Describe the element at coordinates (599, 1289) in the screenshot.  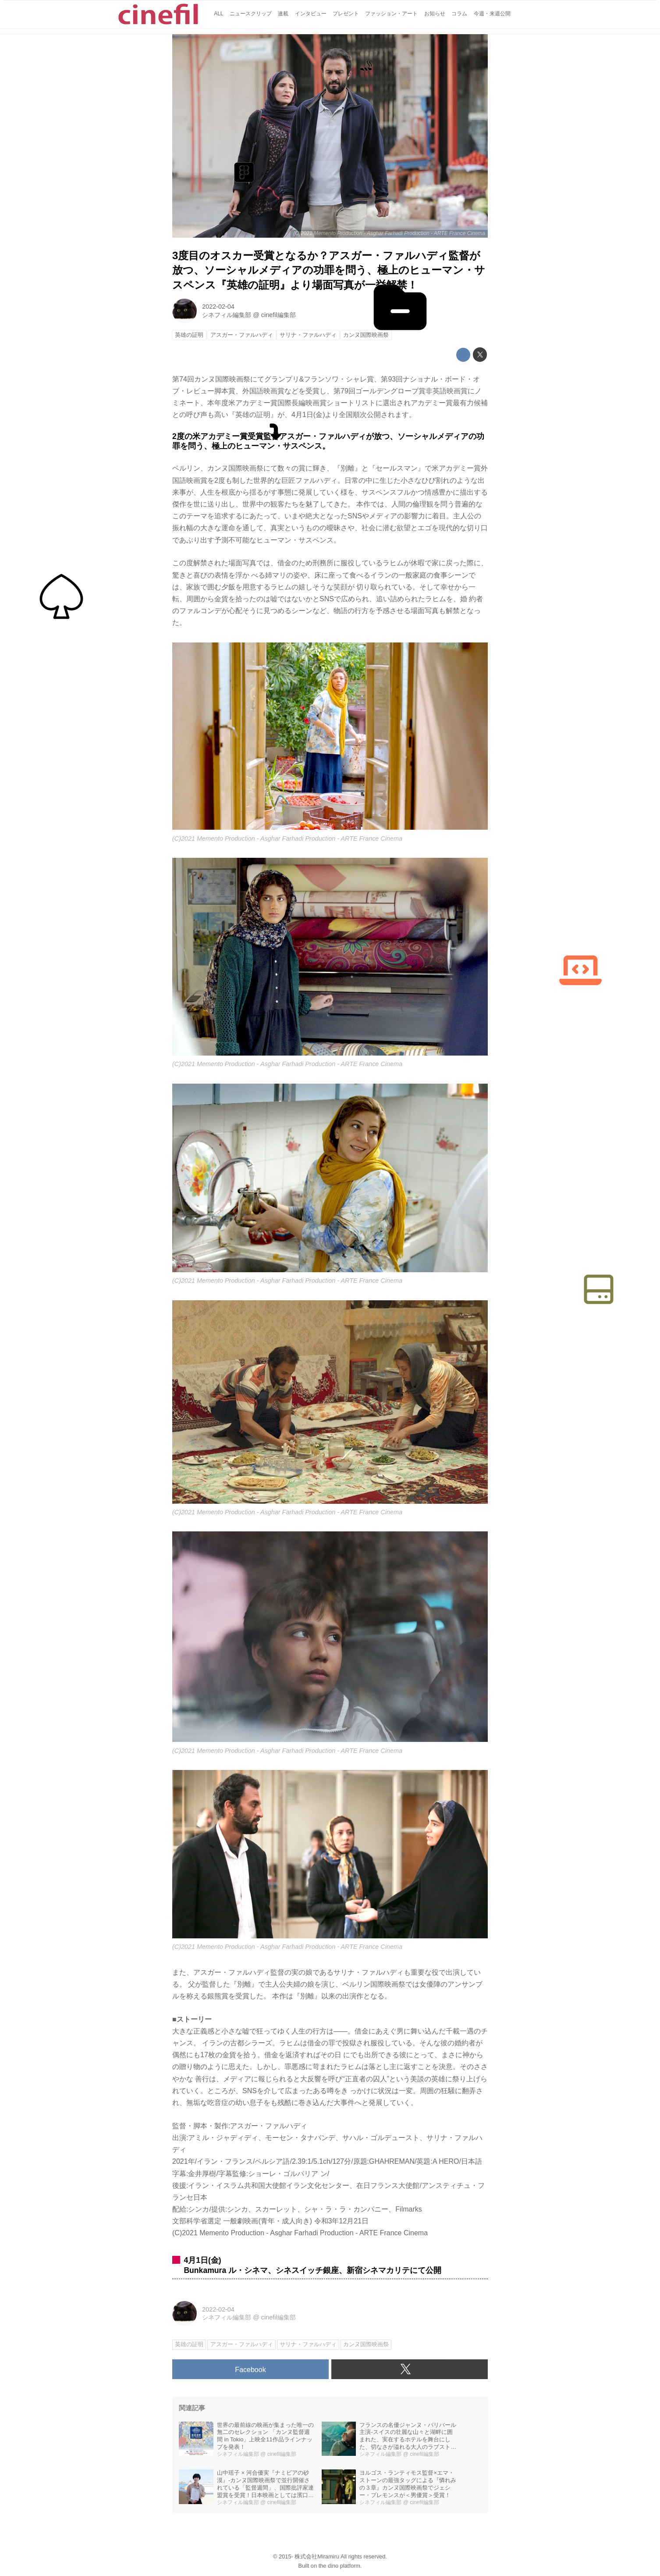
I see `access storage or disk management` at that location.